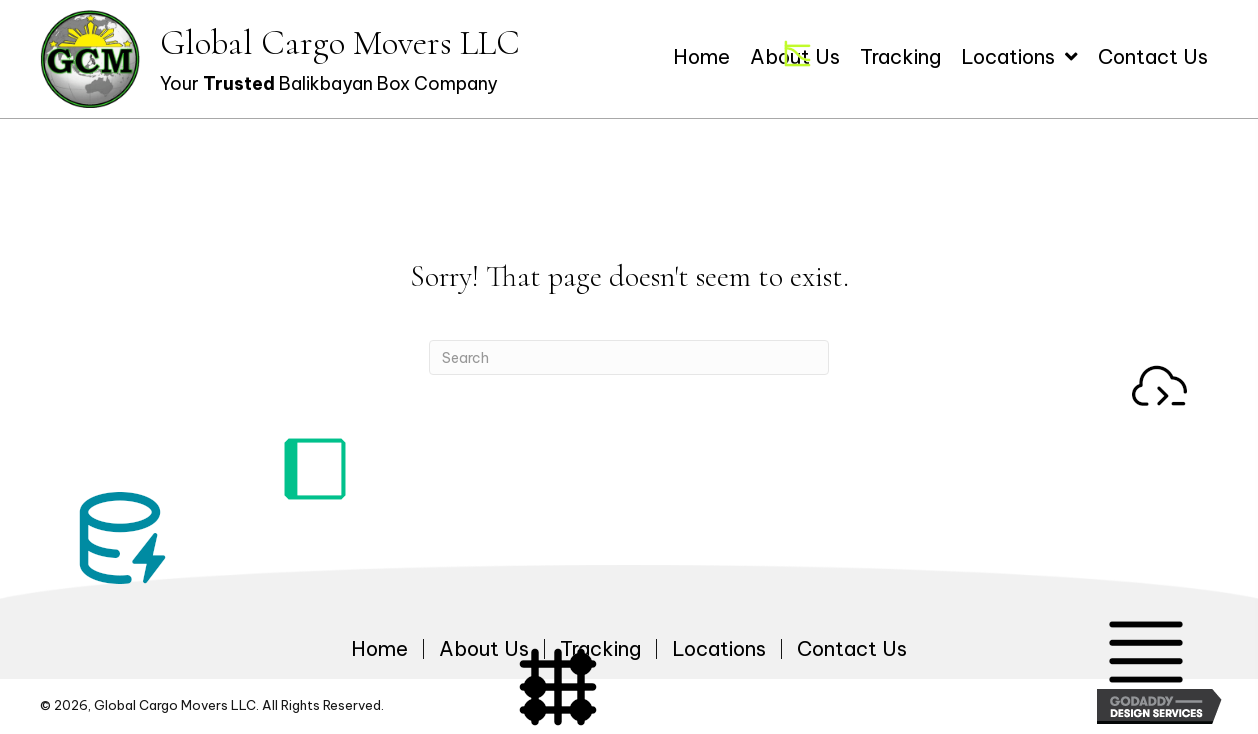  Describe the element at coordinates (797, 53) in the screenshot. I see `view sankey diagram or flow chart` at that location.